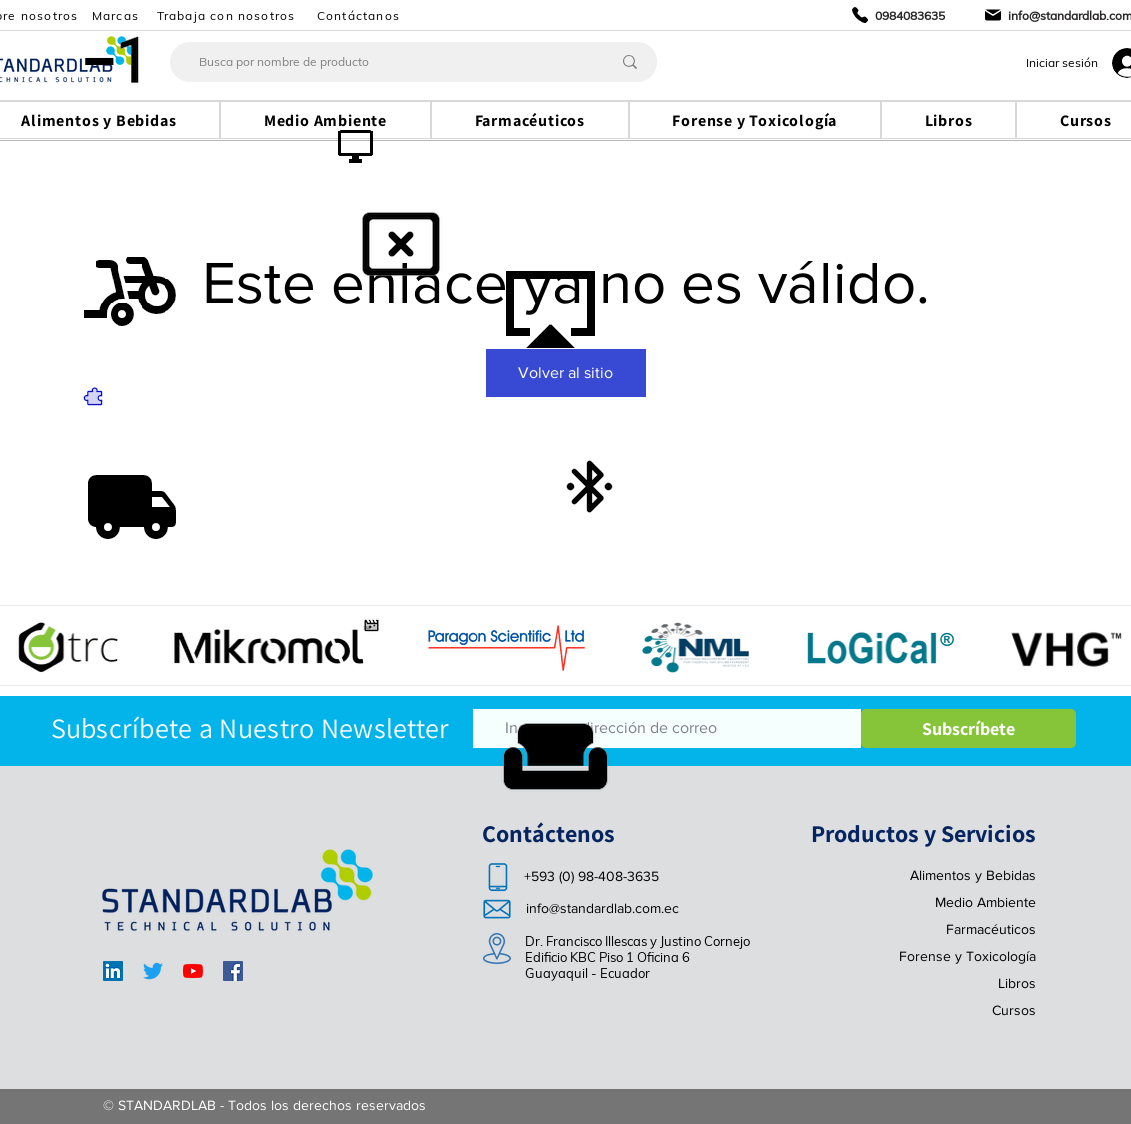 The width and height of the screenshot is (1131, 1124). What do you see at coordinates (355, 146) in the screenshot?
I see `switch to desktop view` at bounding box center [355, 146].